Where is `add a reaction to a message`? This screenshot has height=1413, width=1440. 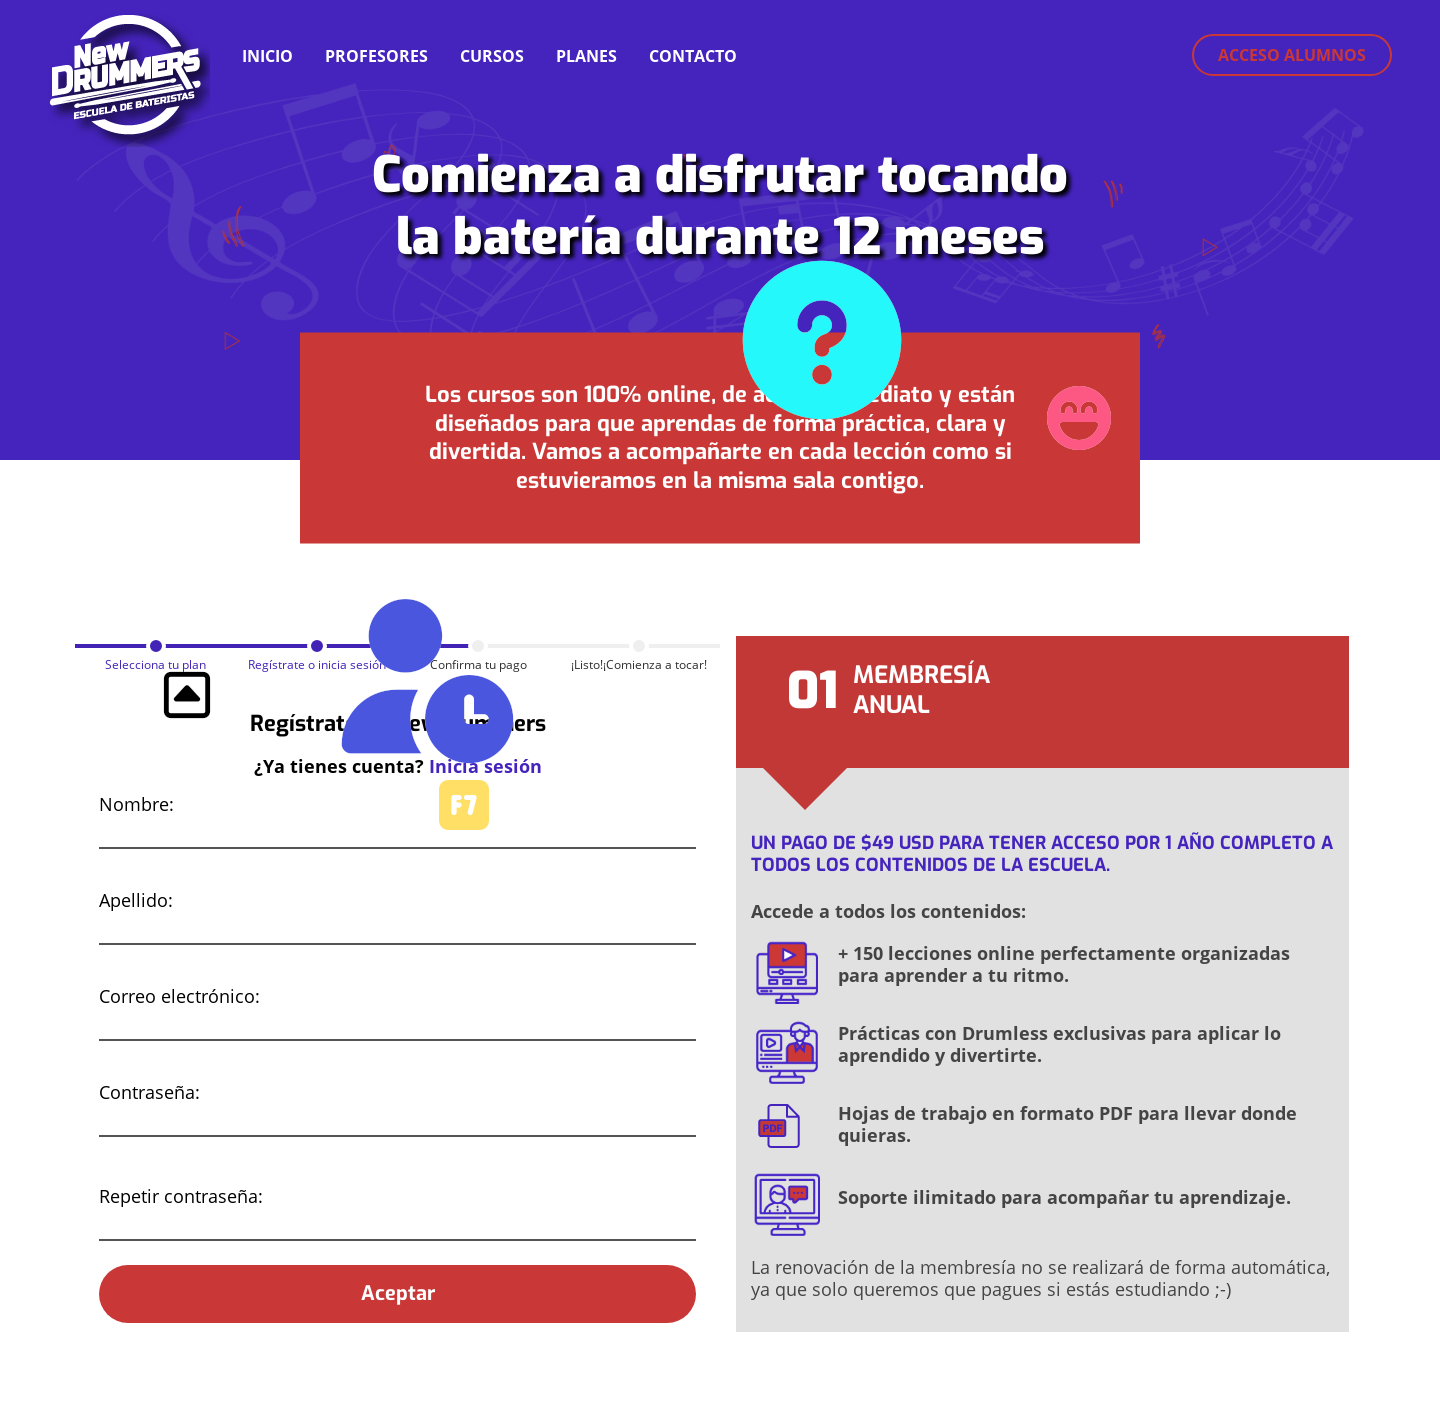
add a reaction to a message is located at coordinates (1079, 418).